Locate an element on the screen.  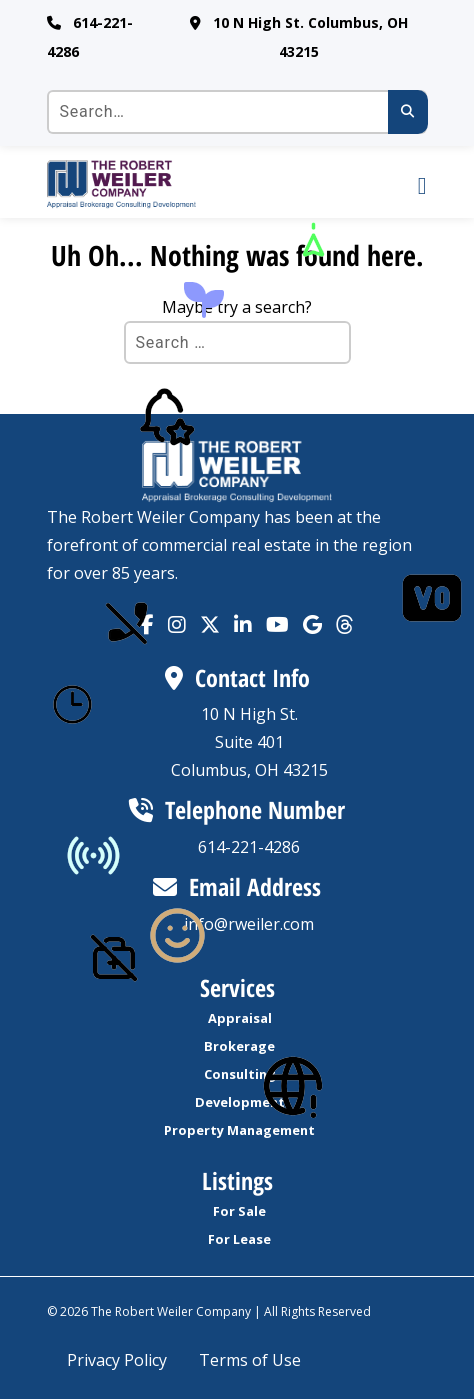
view time or clock settings is located at coordinates (72, 704).